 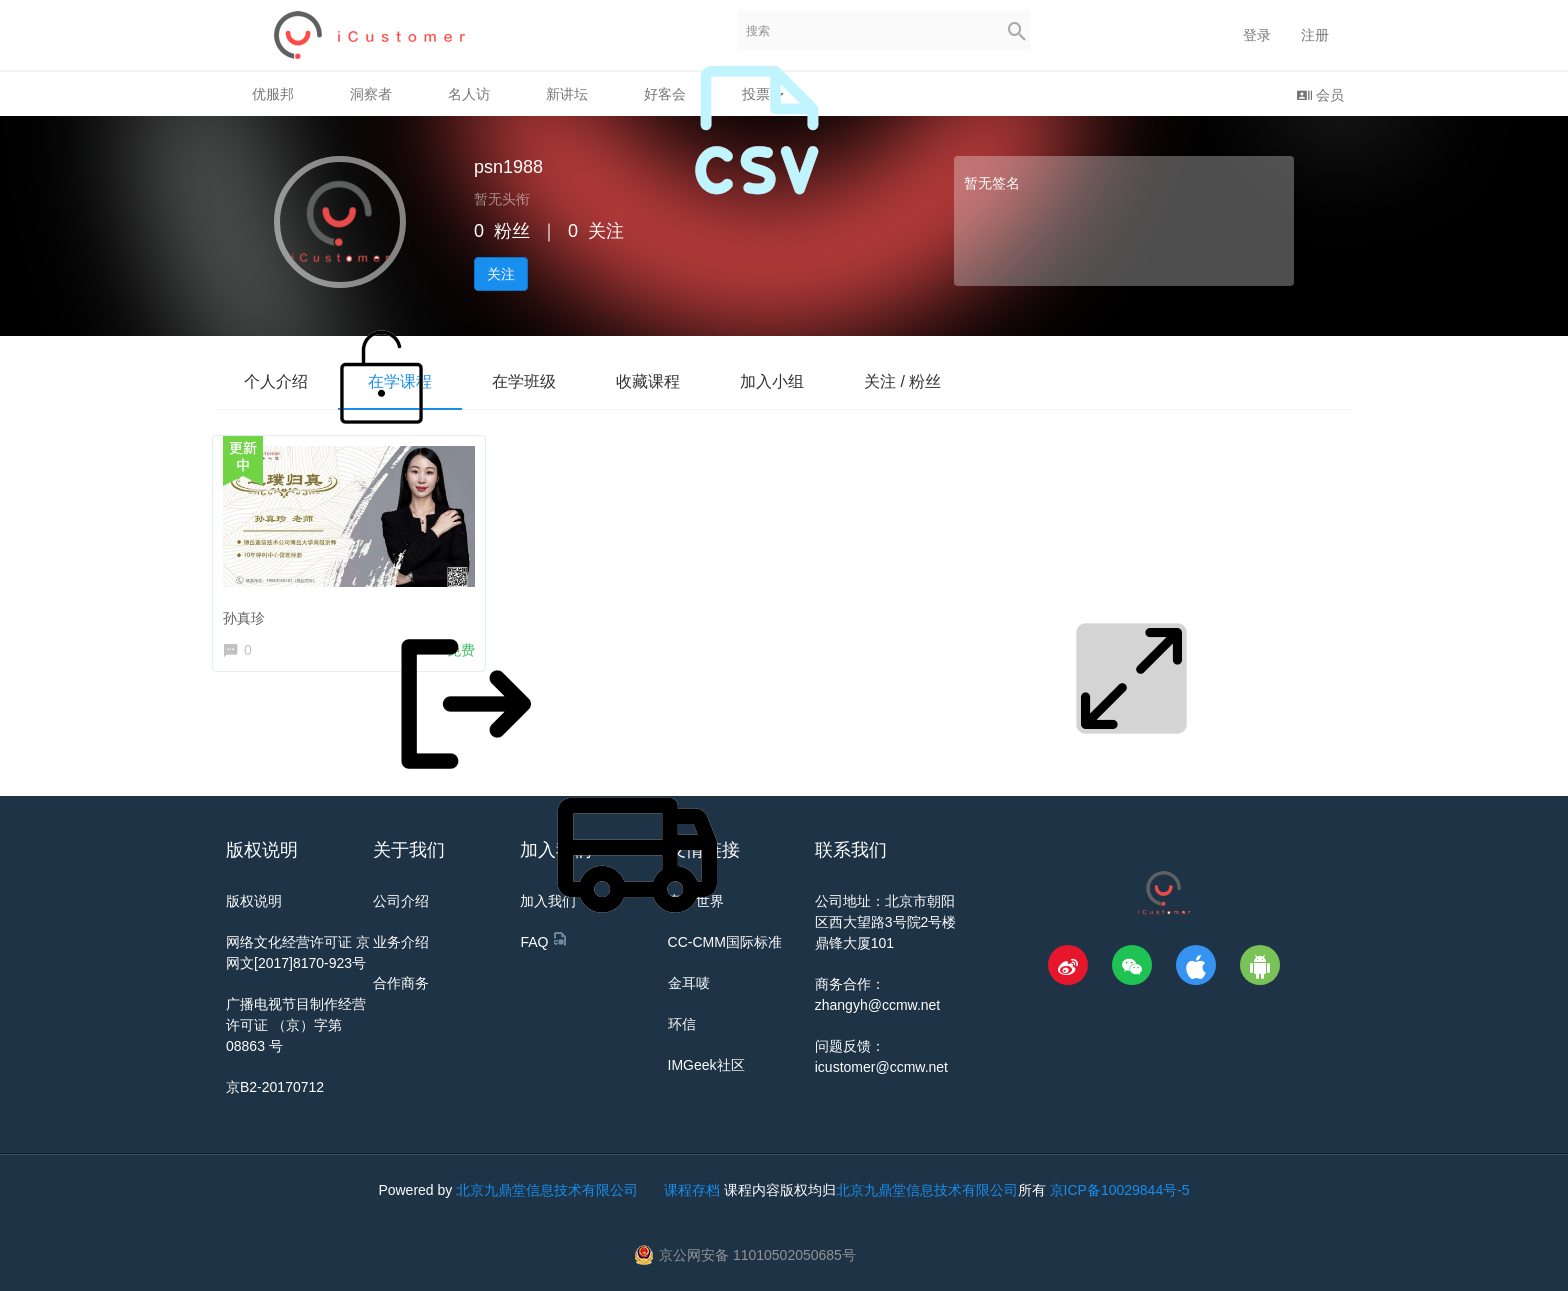 What do you see at coordinates (381, 382) in the screenshot?
I see `unlock or access secured content` at bounding box center [381, 382].